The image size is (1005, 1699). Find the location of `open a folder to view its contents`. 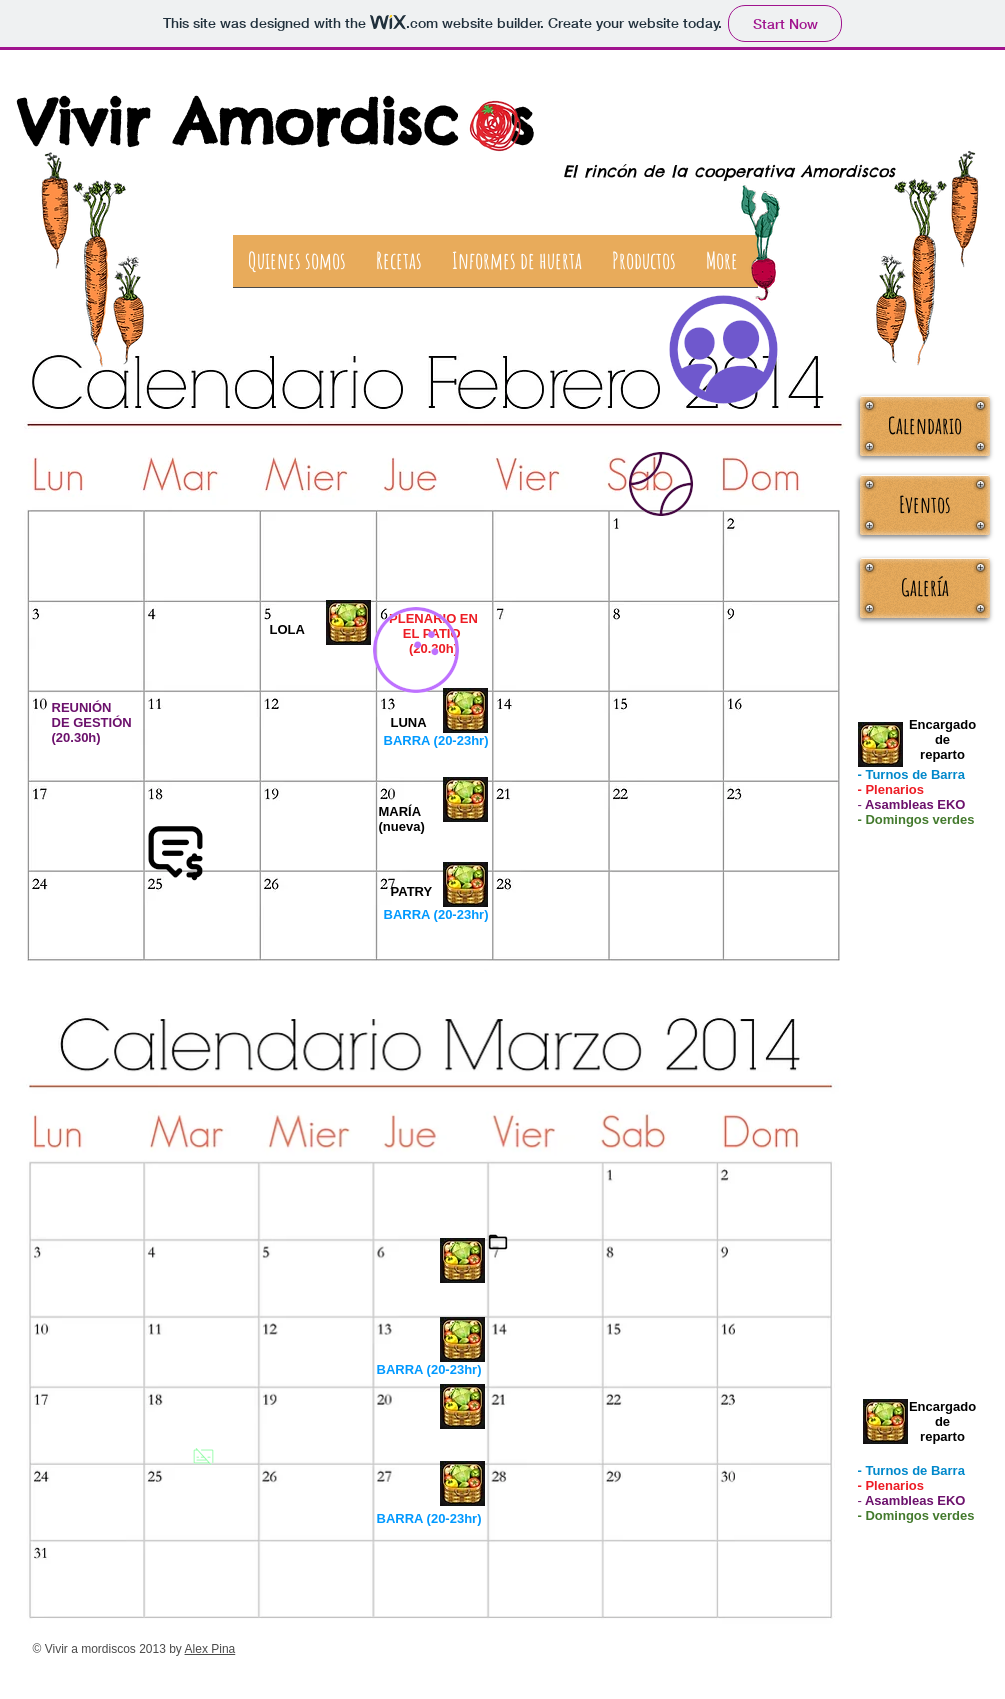

open a folder to view its contents is located at coordinates (498, 1242).